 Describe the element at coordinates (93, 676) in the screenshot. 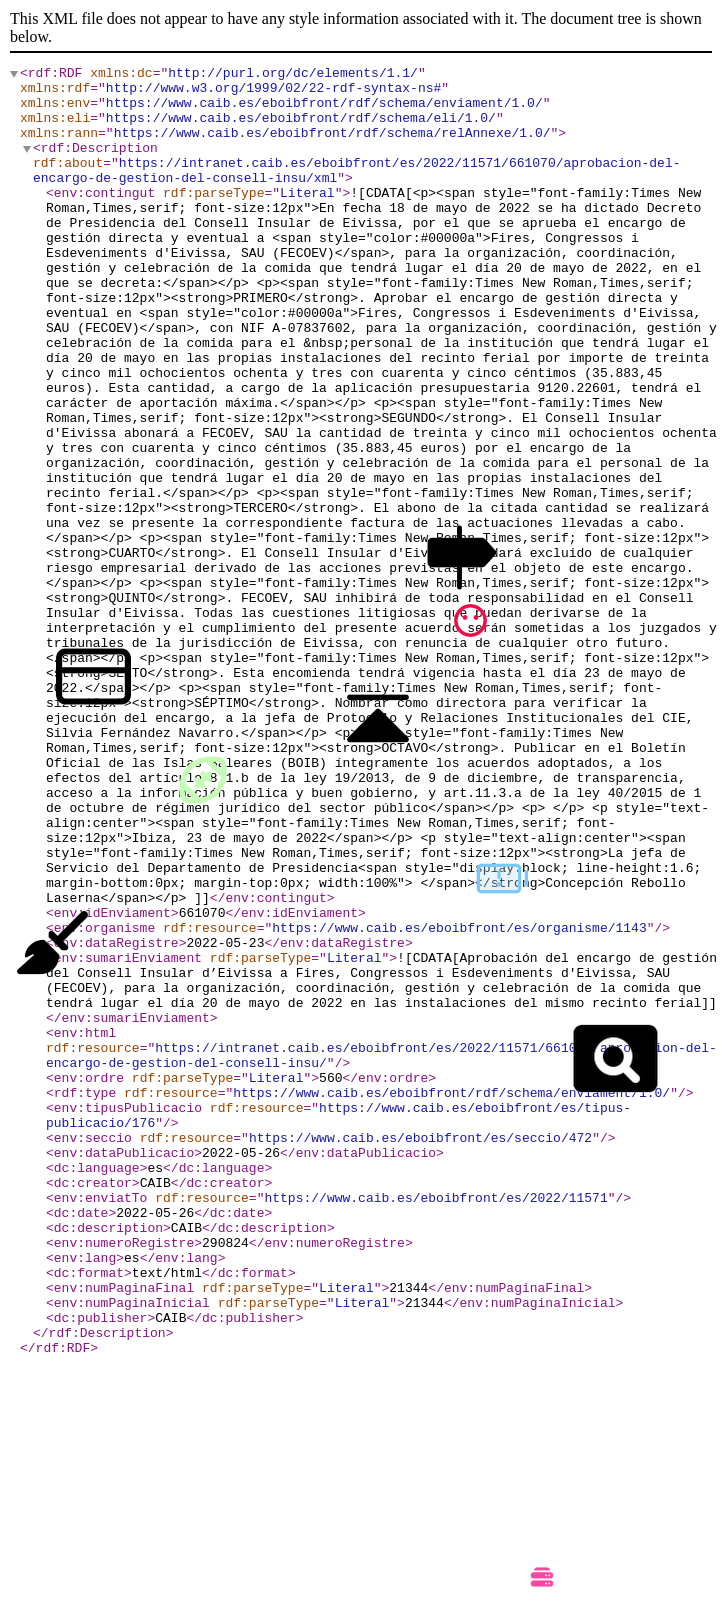

I see `manage payment methods` at that location.